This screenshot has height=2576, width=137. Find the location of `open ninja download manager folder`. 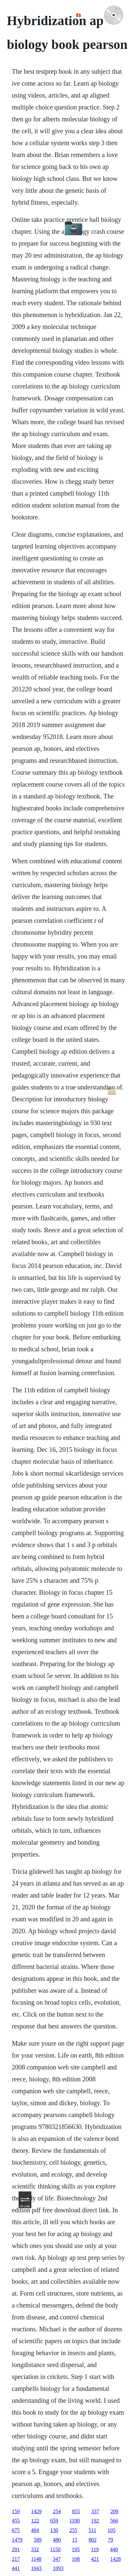

open ninja download manager folder is located at coordinates (73, 229).